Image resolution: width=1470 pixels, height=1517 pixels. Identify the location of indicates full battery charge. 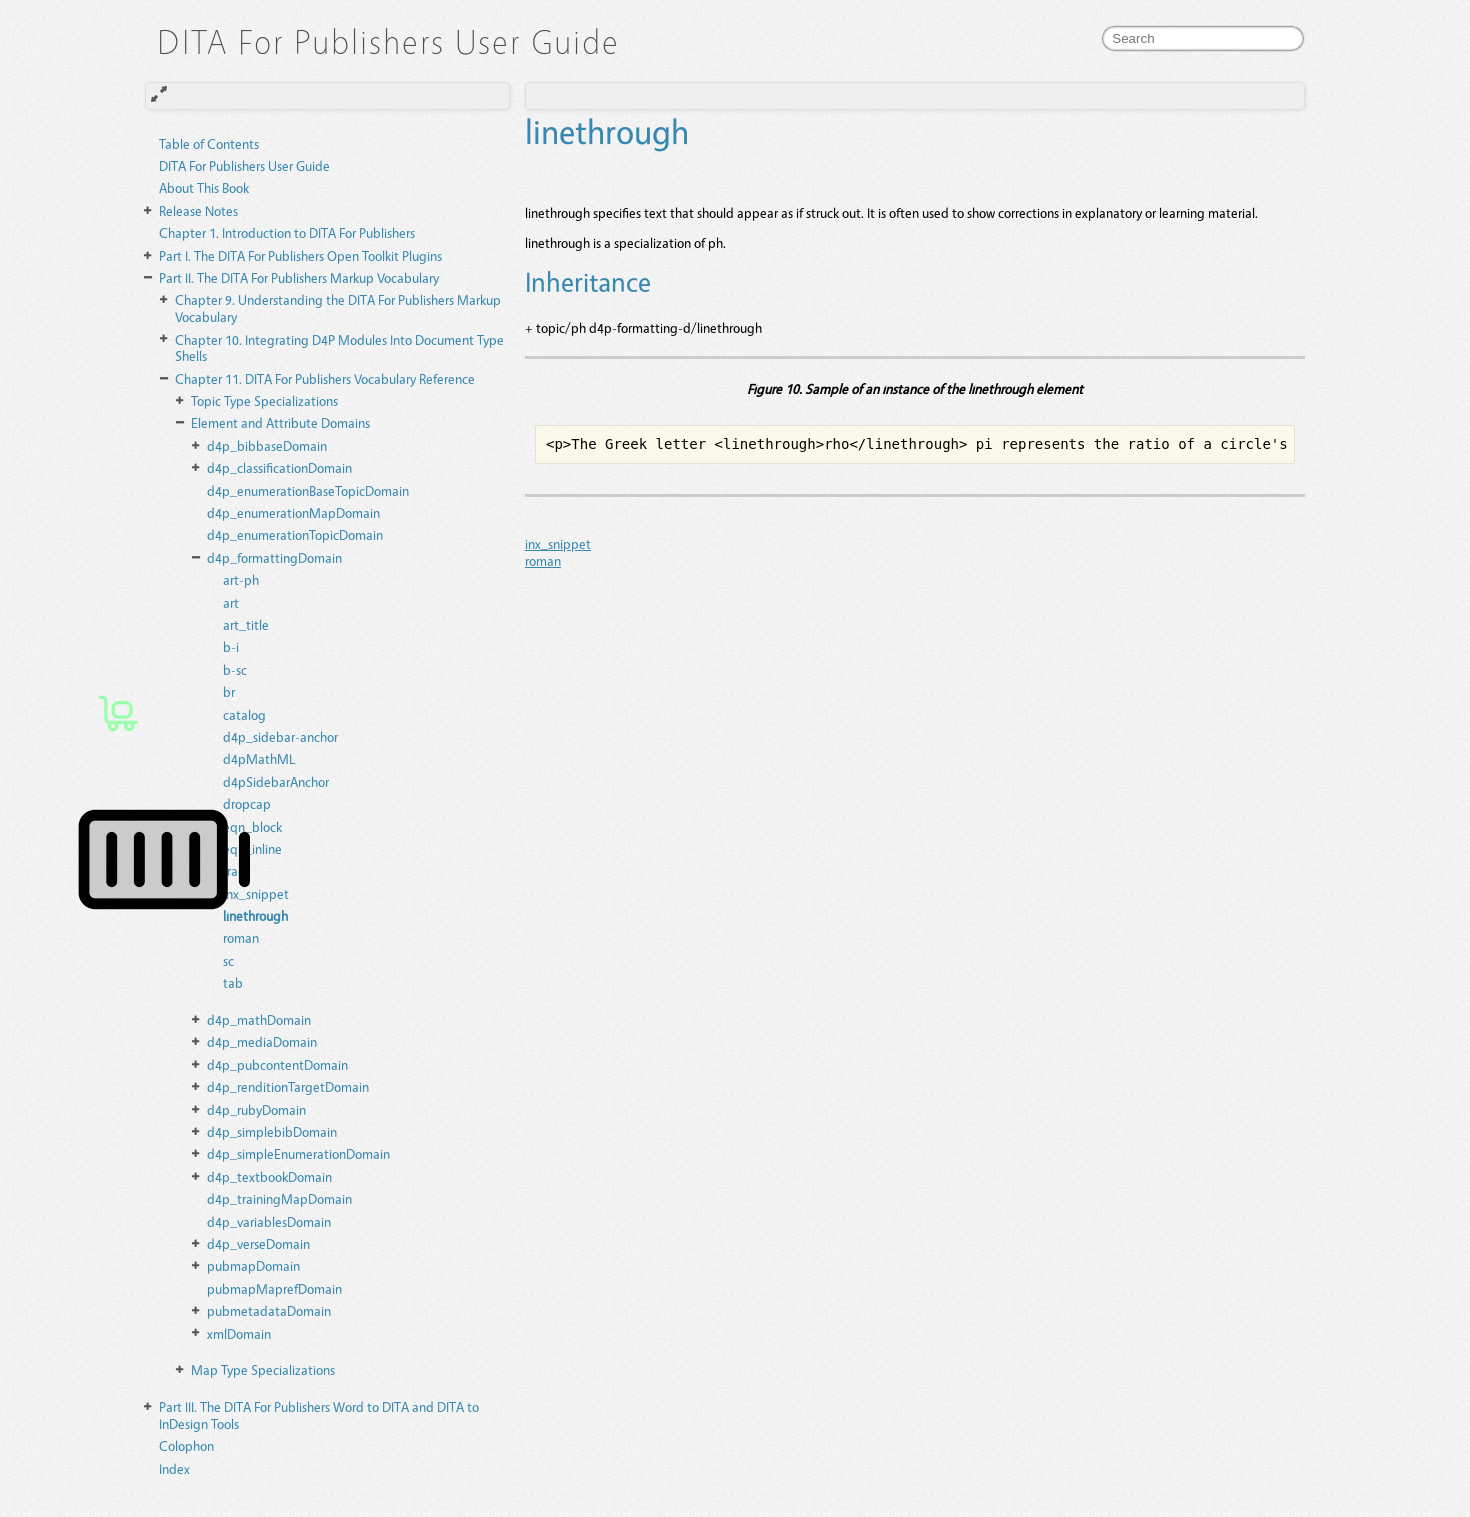
(161, 859).